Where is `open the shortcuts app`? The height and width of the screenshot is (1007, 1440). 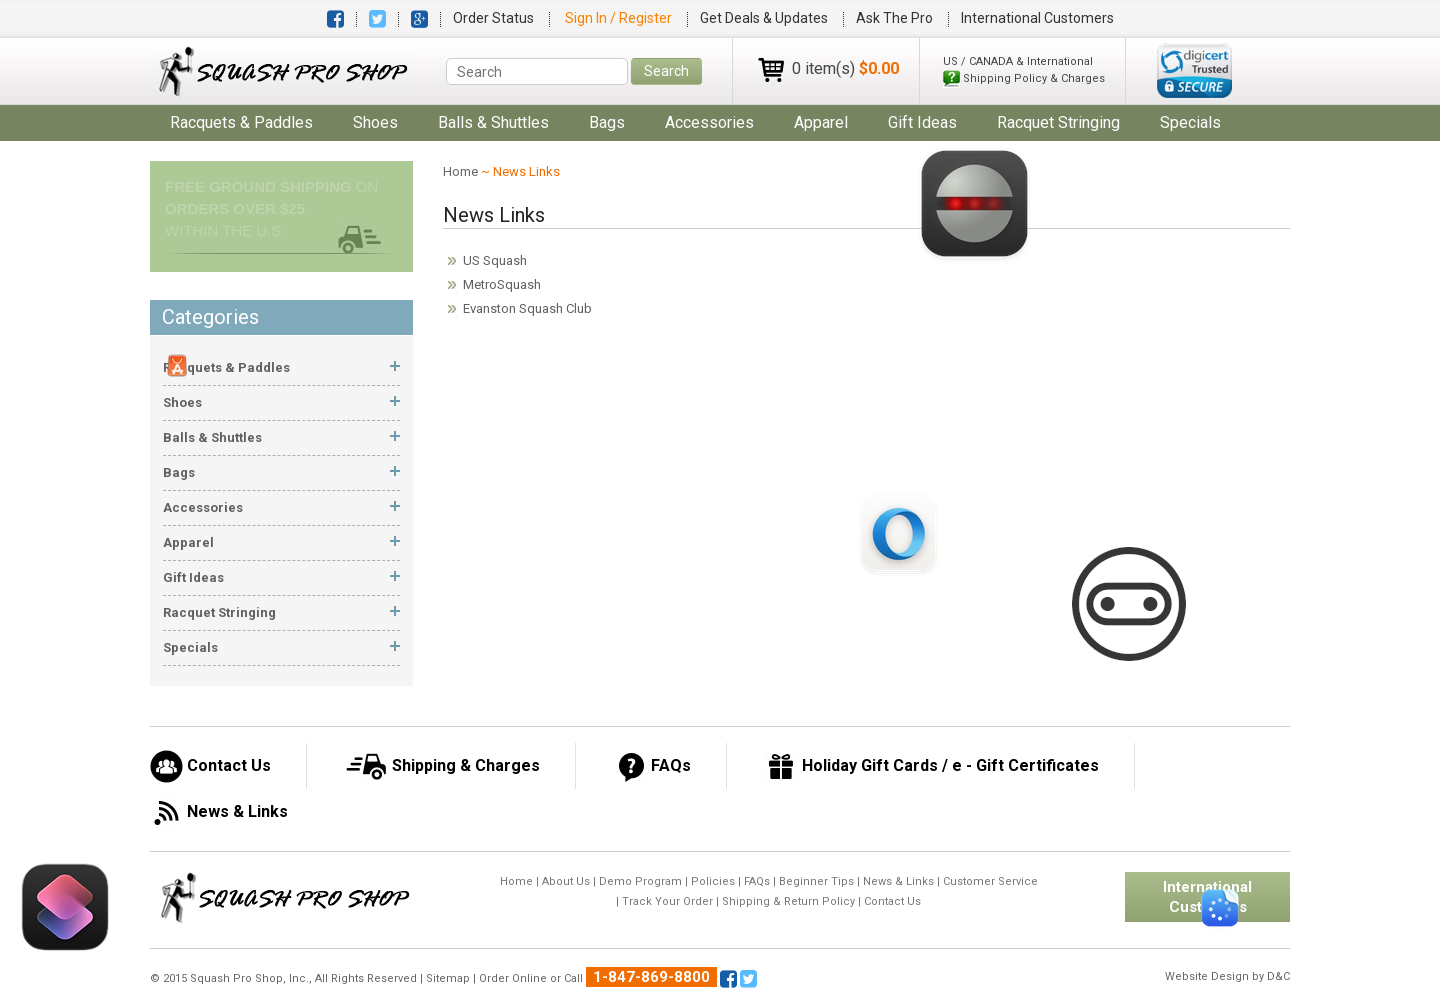 open the shortcuts app is located at coordinates (65, 907).